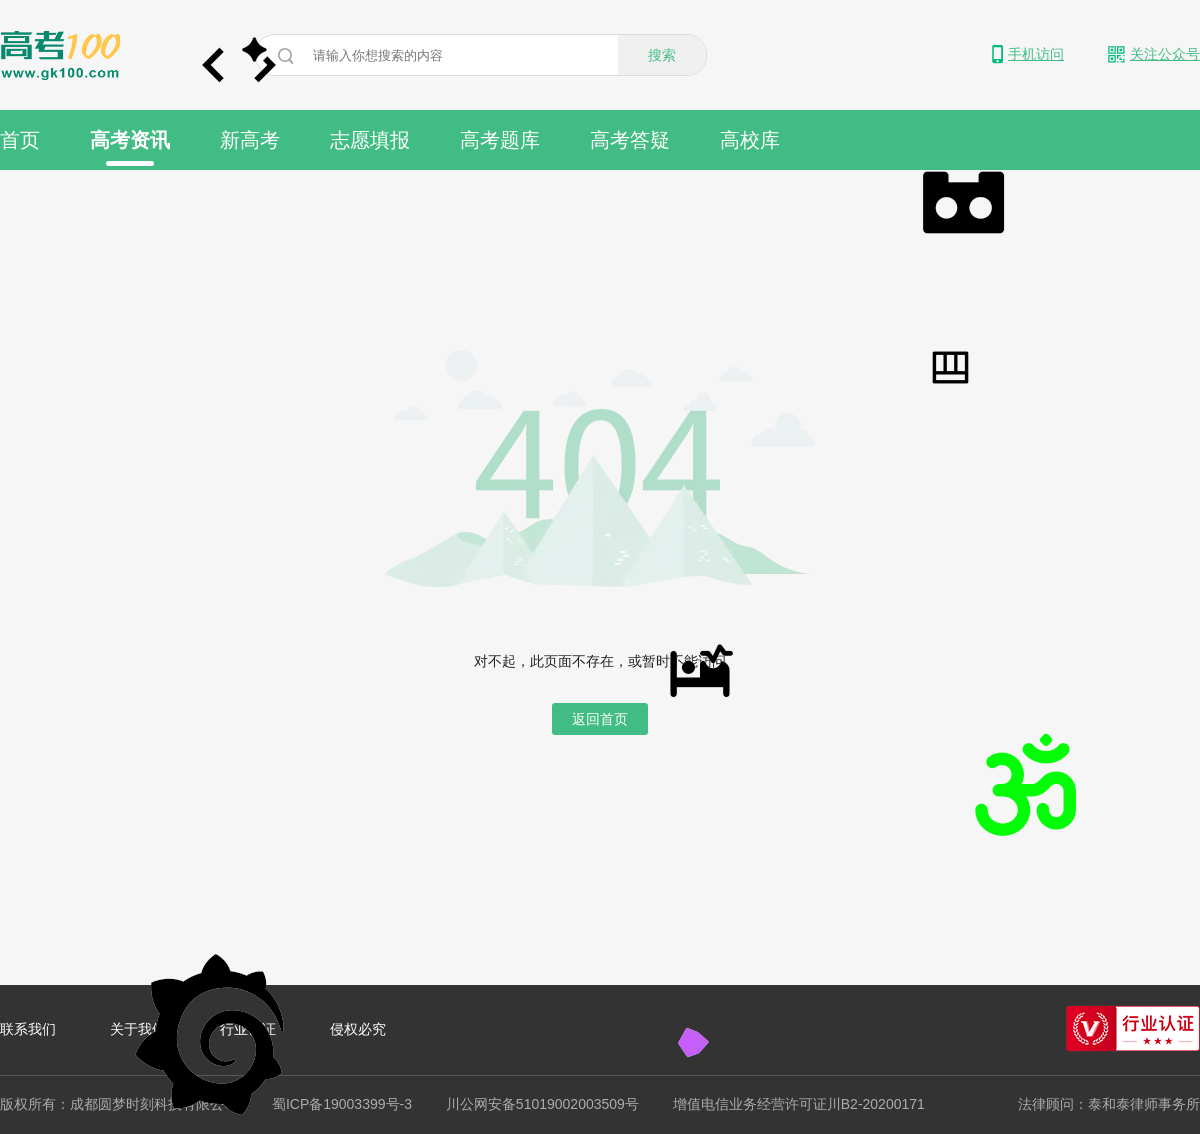  Describe the element at coordinates (950, 367) in the screenshot. I see `view data in table format` at that location.